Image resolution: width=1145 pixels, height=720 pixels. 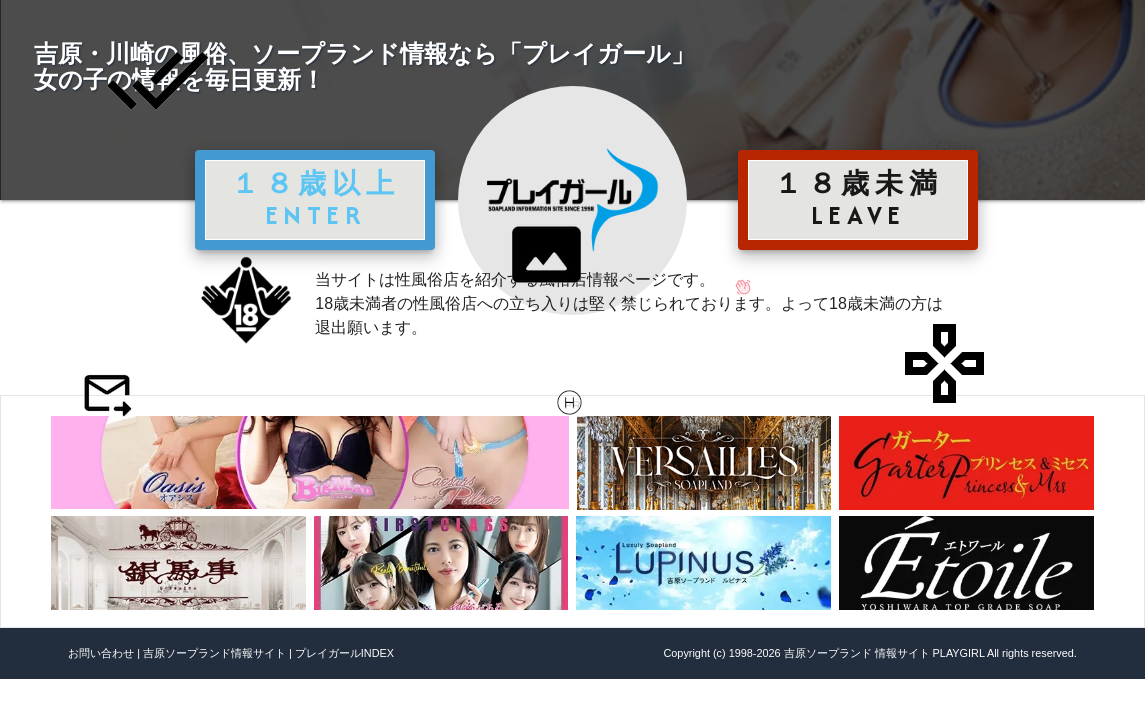 I want to click on view image at actual size, so click(x=546, y=254).